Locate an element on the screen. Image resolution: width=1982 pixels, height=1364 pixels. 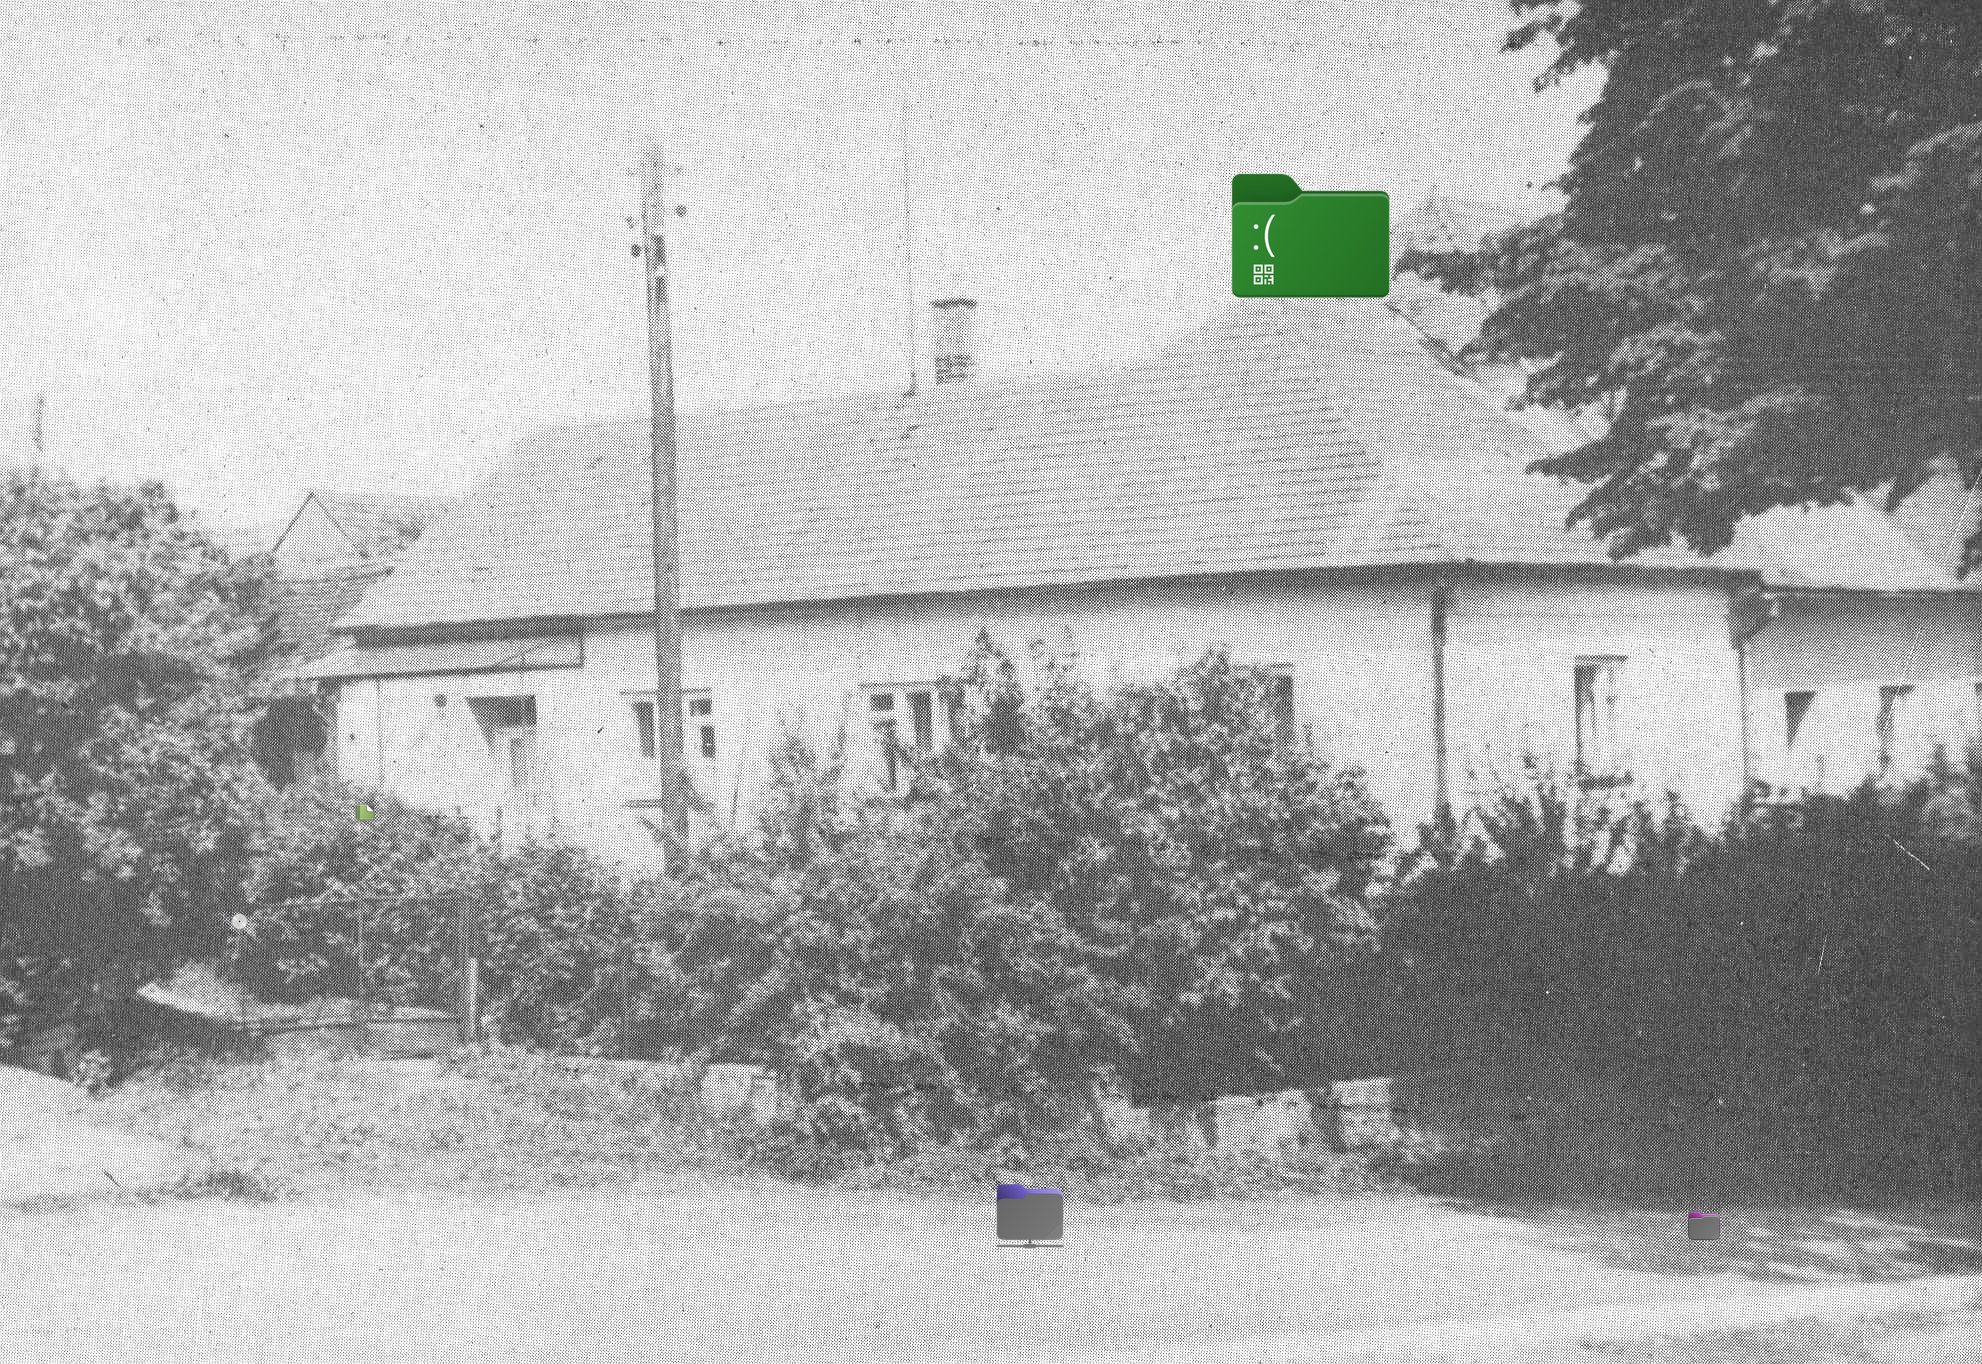
folder containing windows insider or beta system files is located at coordinates (1310, 240).